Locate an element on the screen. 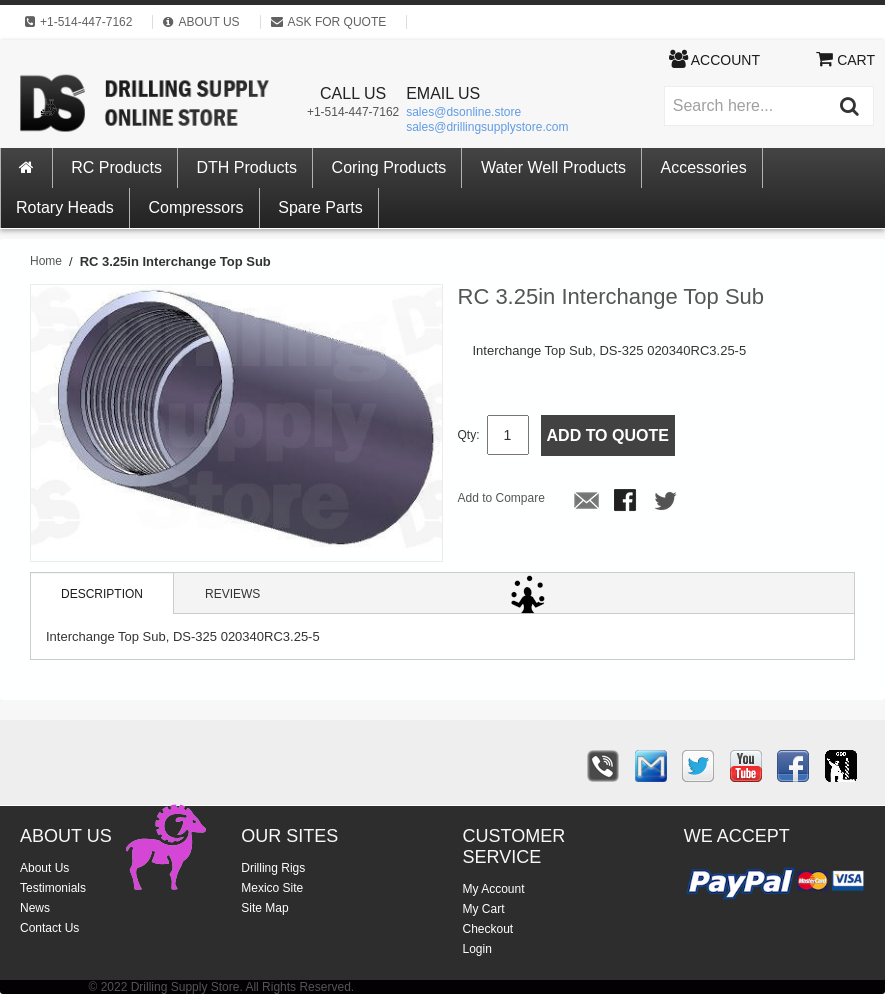  represents the Aries zodiac sign is located at coordinates (166, 847).